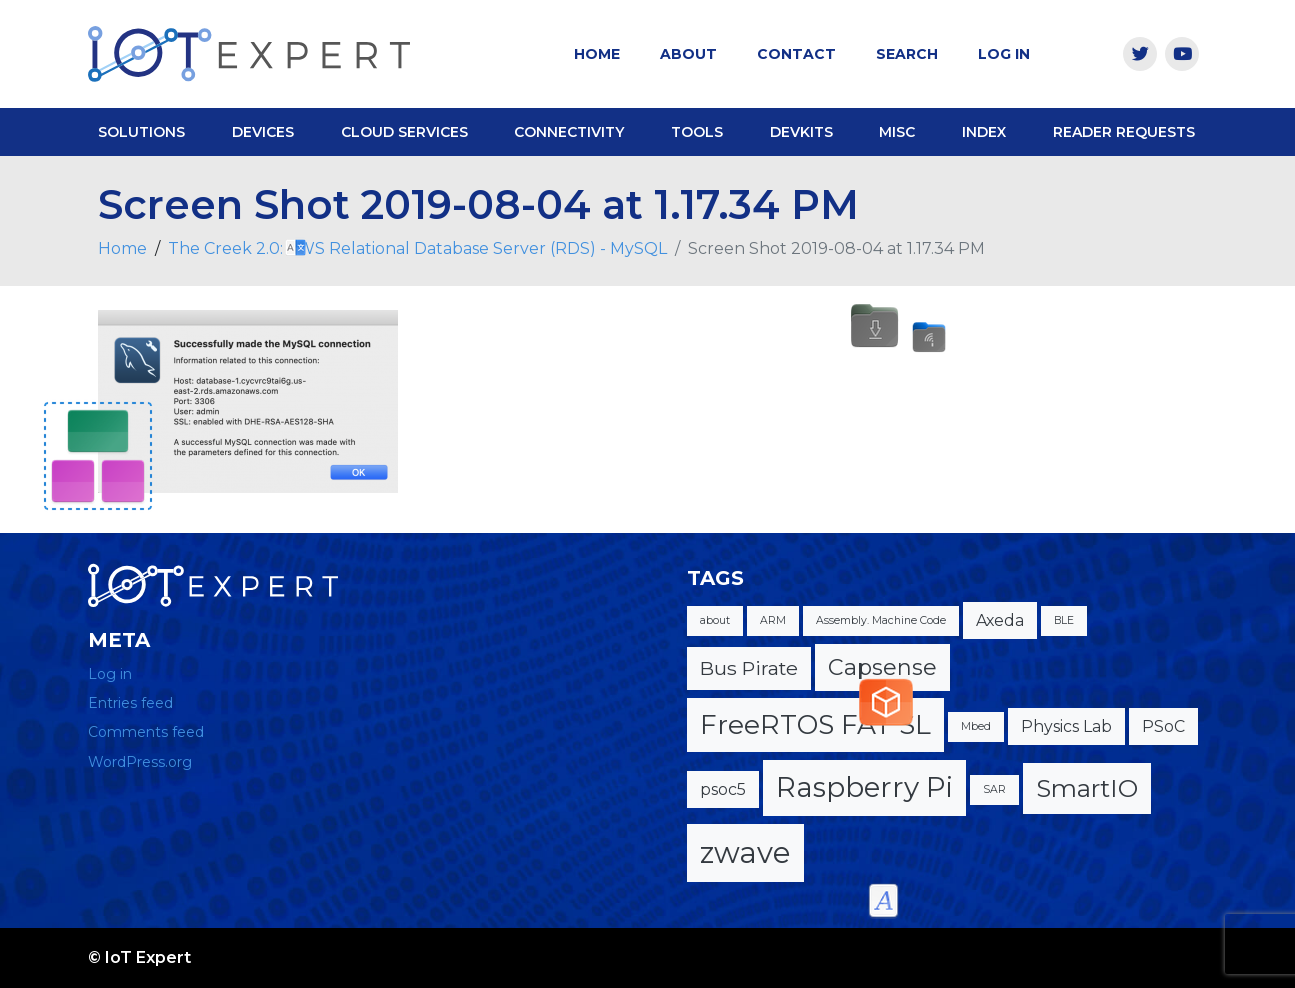 The width and height of the screenshot is (1295, 988). Describe the element at coordinates (883, 900) in the screenshot. I see `open a font file` at that location.